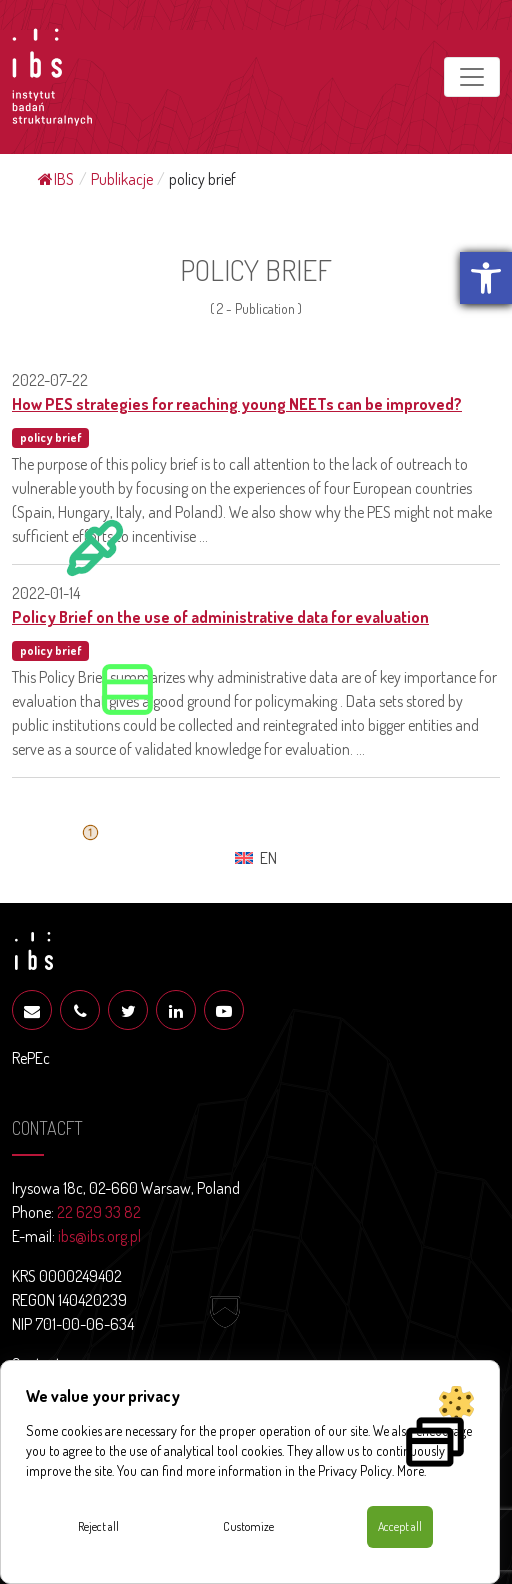 The width and height of the screenshot is (512, 1584). What do you see at coordinates (435, 1442) in the screenshot?
I see `view open browser windows` at bounding box center [435, 1442].